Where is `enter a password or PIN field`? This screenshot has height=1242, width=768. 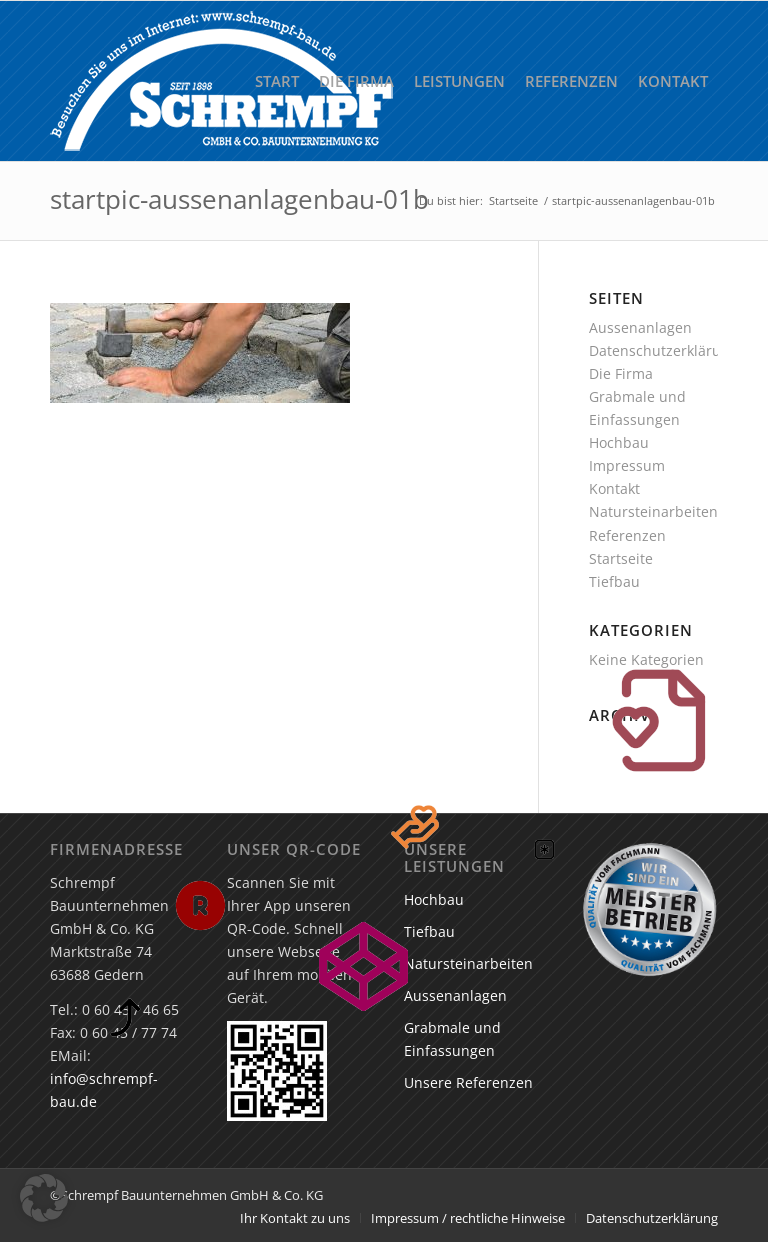
enter a password or PIN field is located at coordinates (544, 849).